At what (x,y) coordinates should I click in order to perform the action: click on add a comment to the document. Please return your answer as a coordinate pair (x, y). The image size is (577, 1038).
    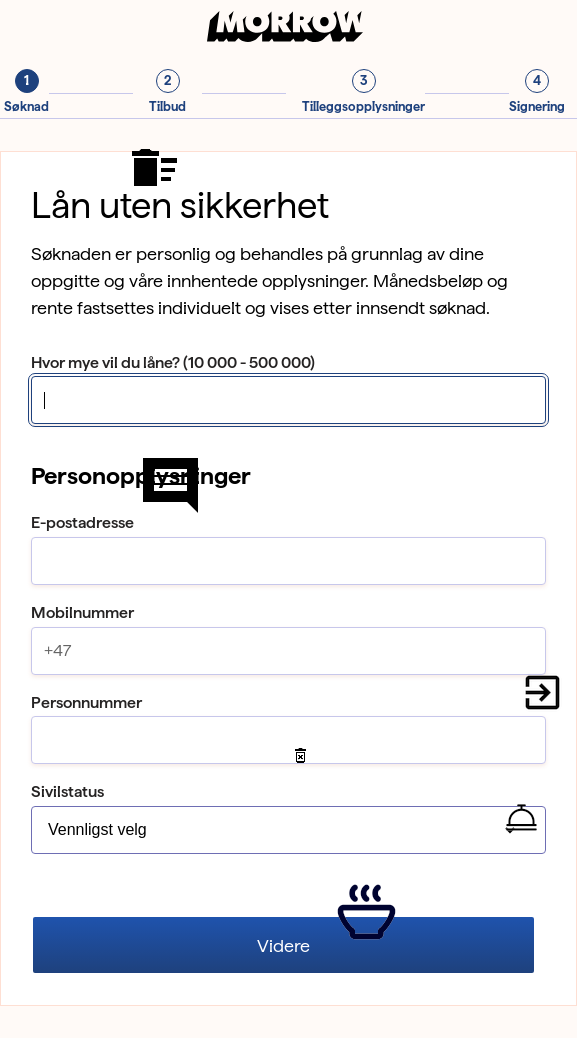
    Looking at the image, I should click on (170, 485).